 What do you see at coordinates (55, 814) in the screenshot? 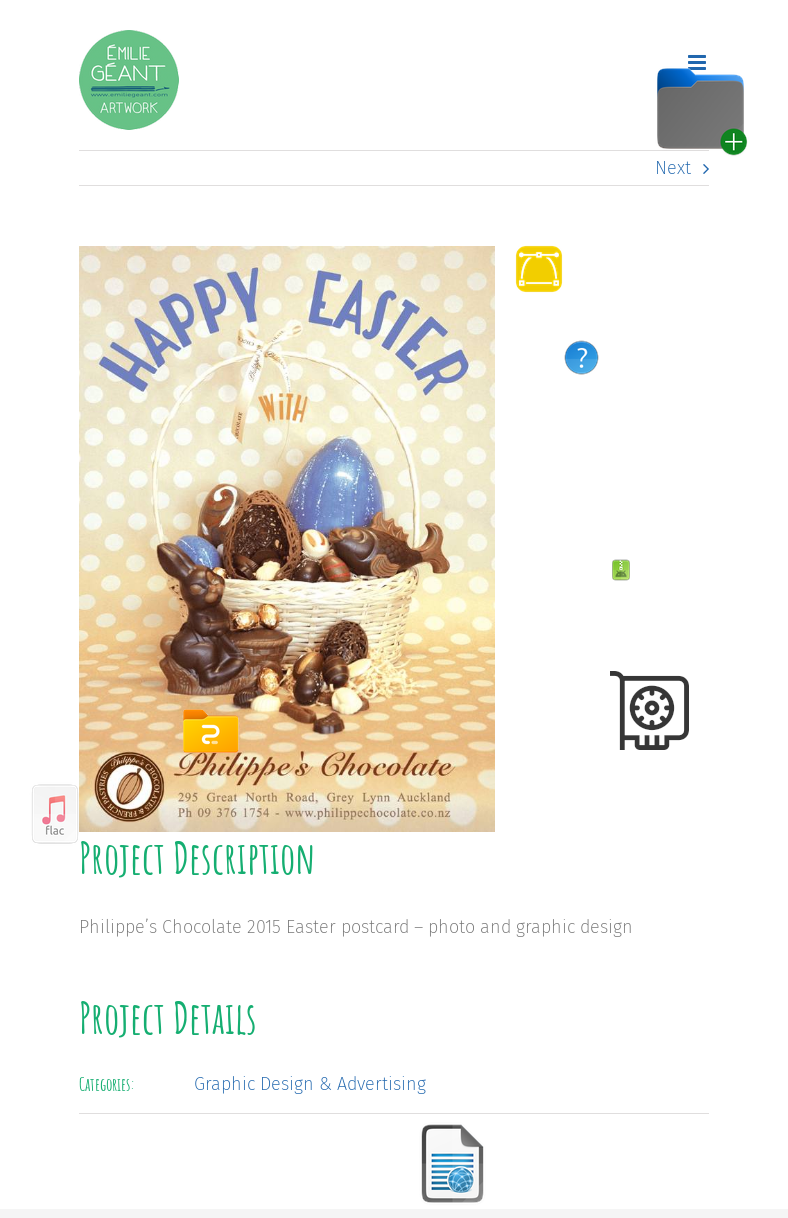
I see `a FLAC audio file` at bounding box center [55, 814].